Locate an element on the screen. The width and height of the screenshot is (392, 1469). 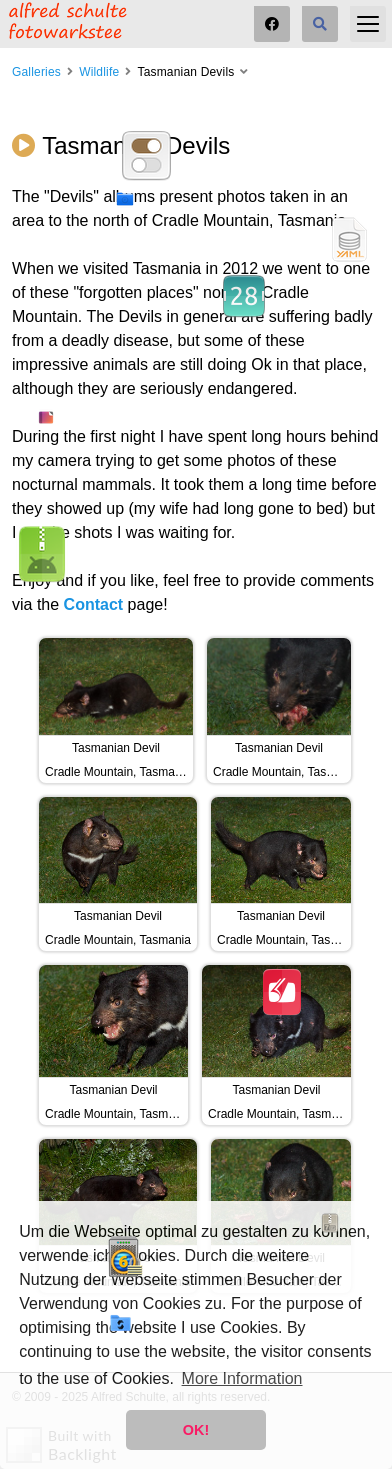
android app package file (APK) ready for installation is located at coordinates (42, 554).